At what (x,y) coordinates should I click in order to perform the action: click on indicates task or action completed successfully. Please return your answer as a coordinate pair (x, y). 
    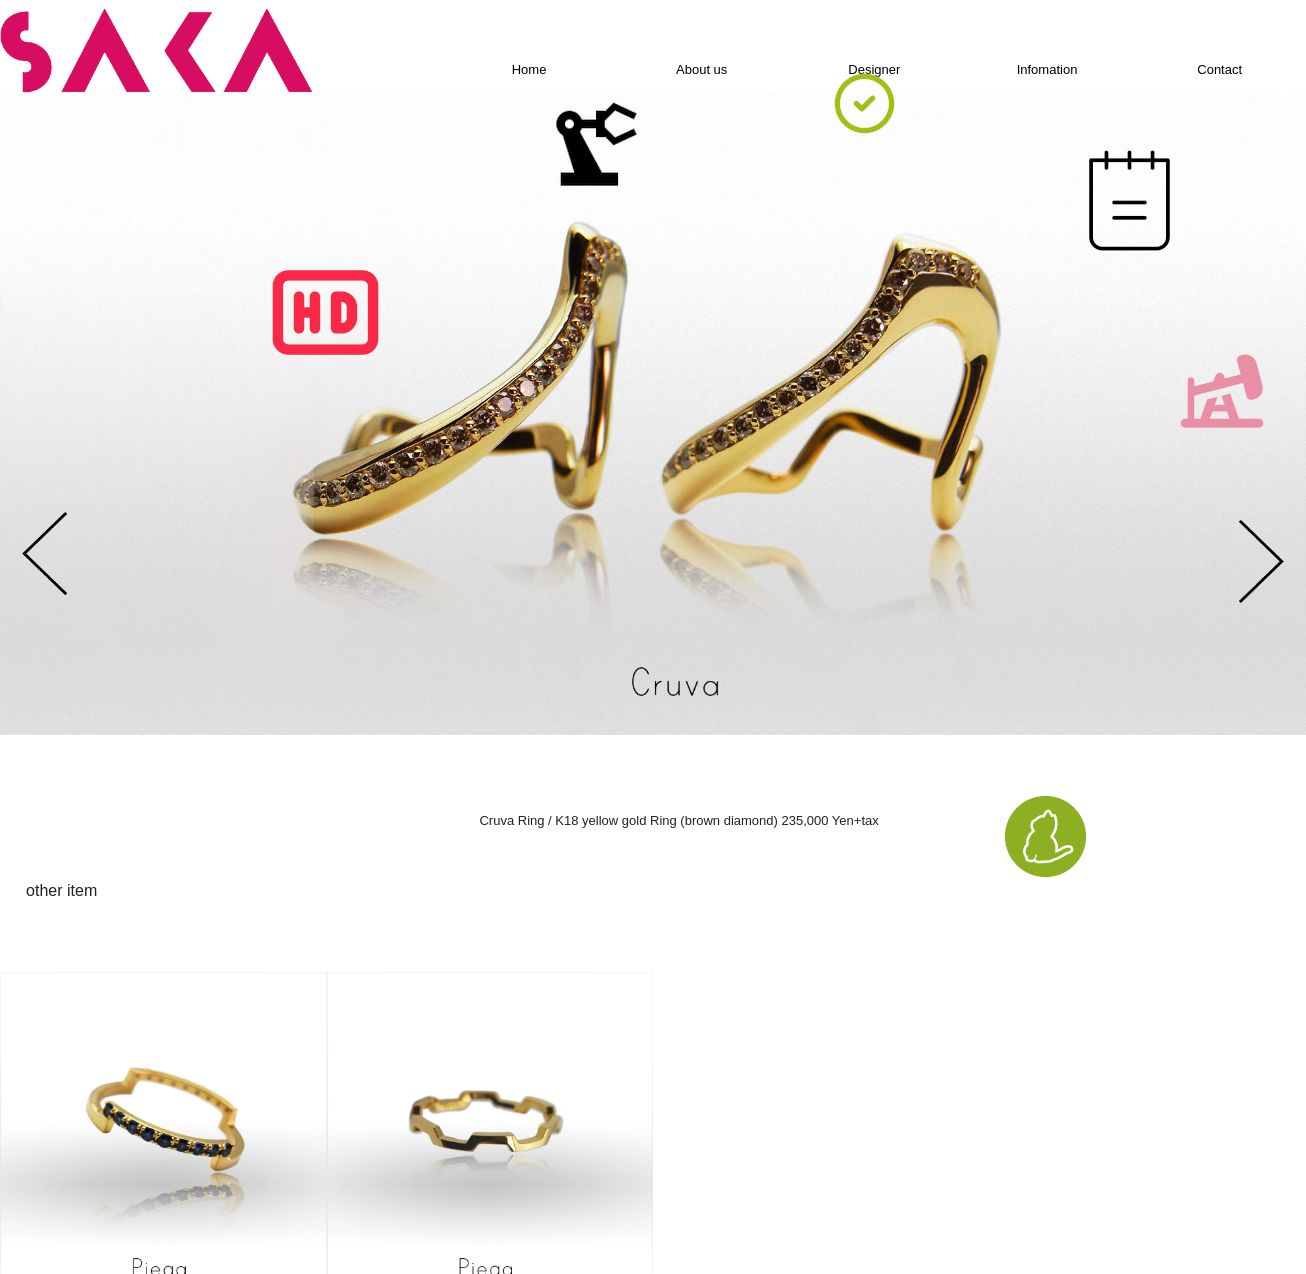
    Looking at the image, I should click on (864, 103).